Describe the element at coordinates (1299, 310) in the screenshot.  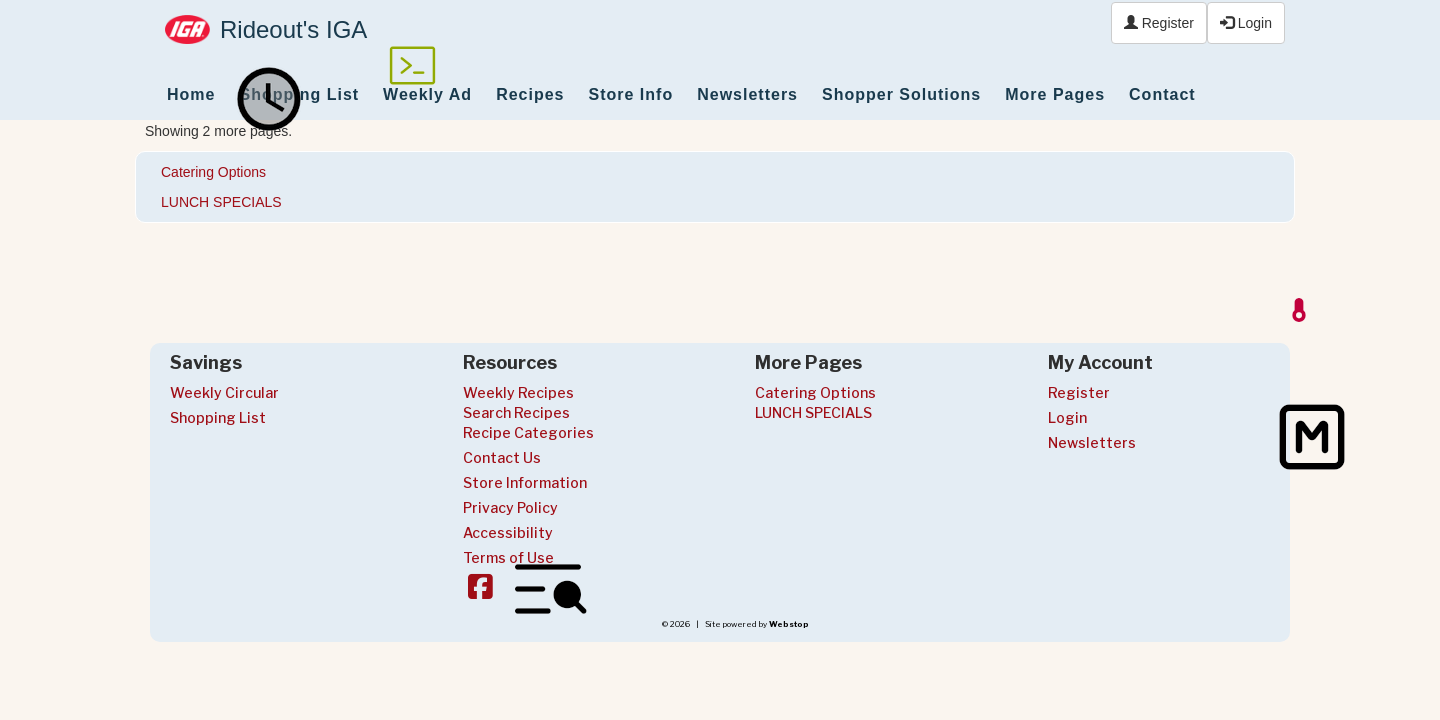
I see `indicates lowest temperature or cold setting` at that location.